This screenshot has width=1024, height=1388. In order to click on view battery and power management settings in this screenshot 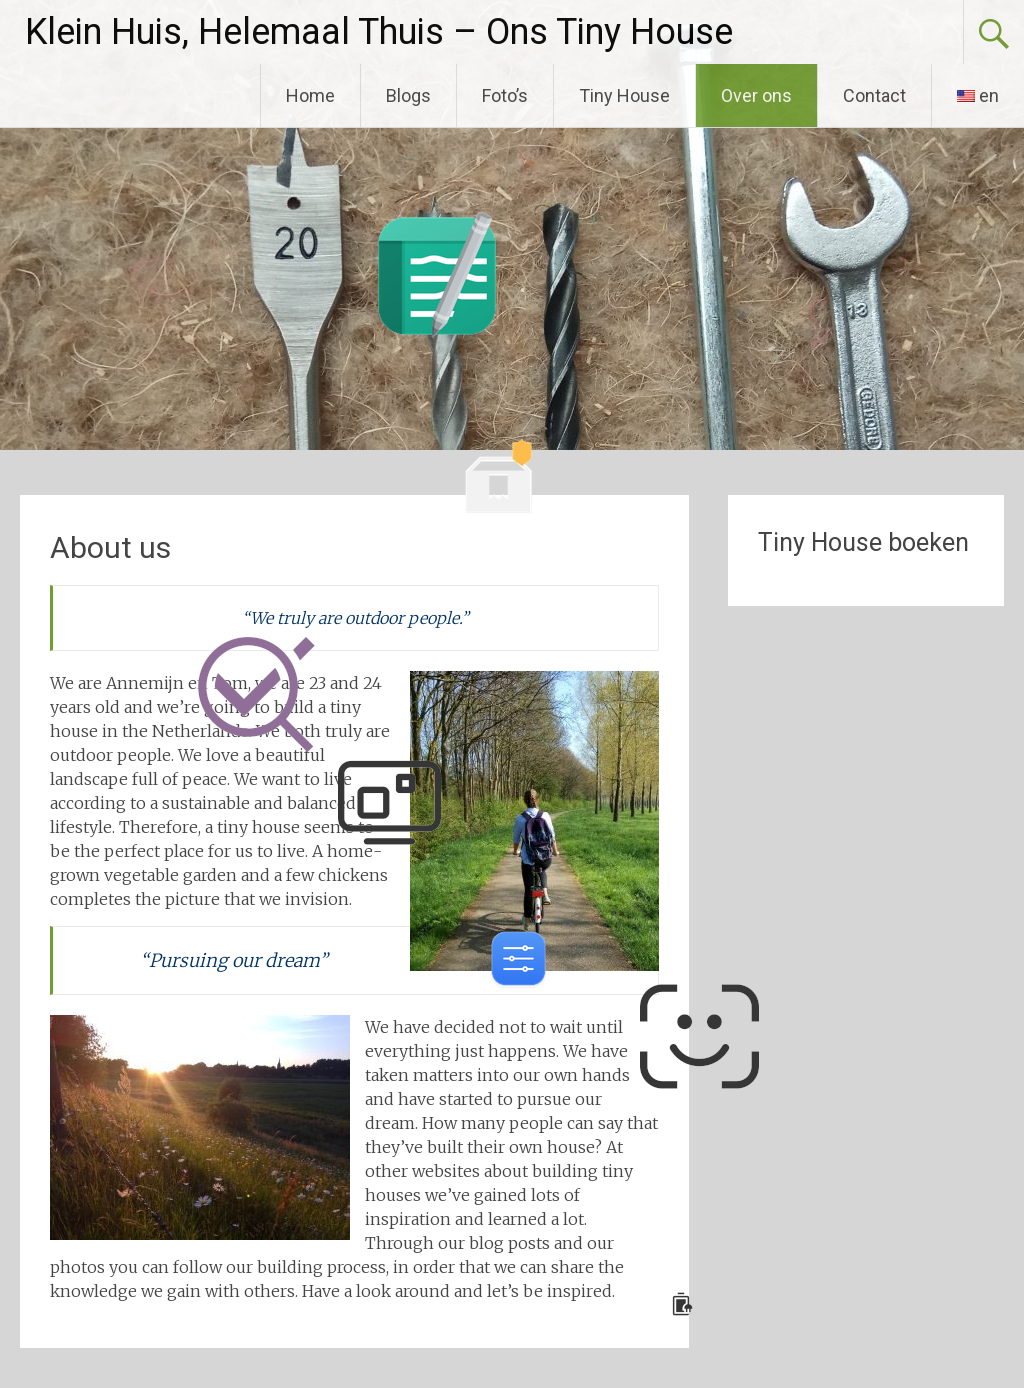, I will do `click(681, 1304)`.